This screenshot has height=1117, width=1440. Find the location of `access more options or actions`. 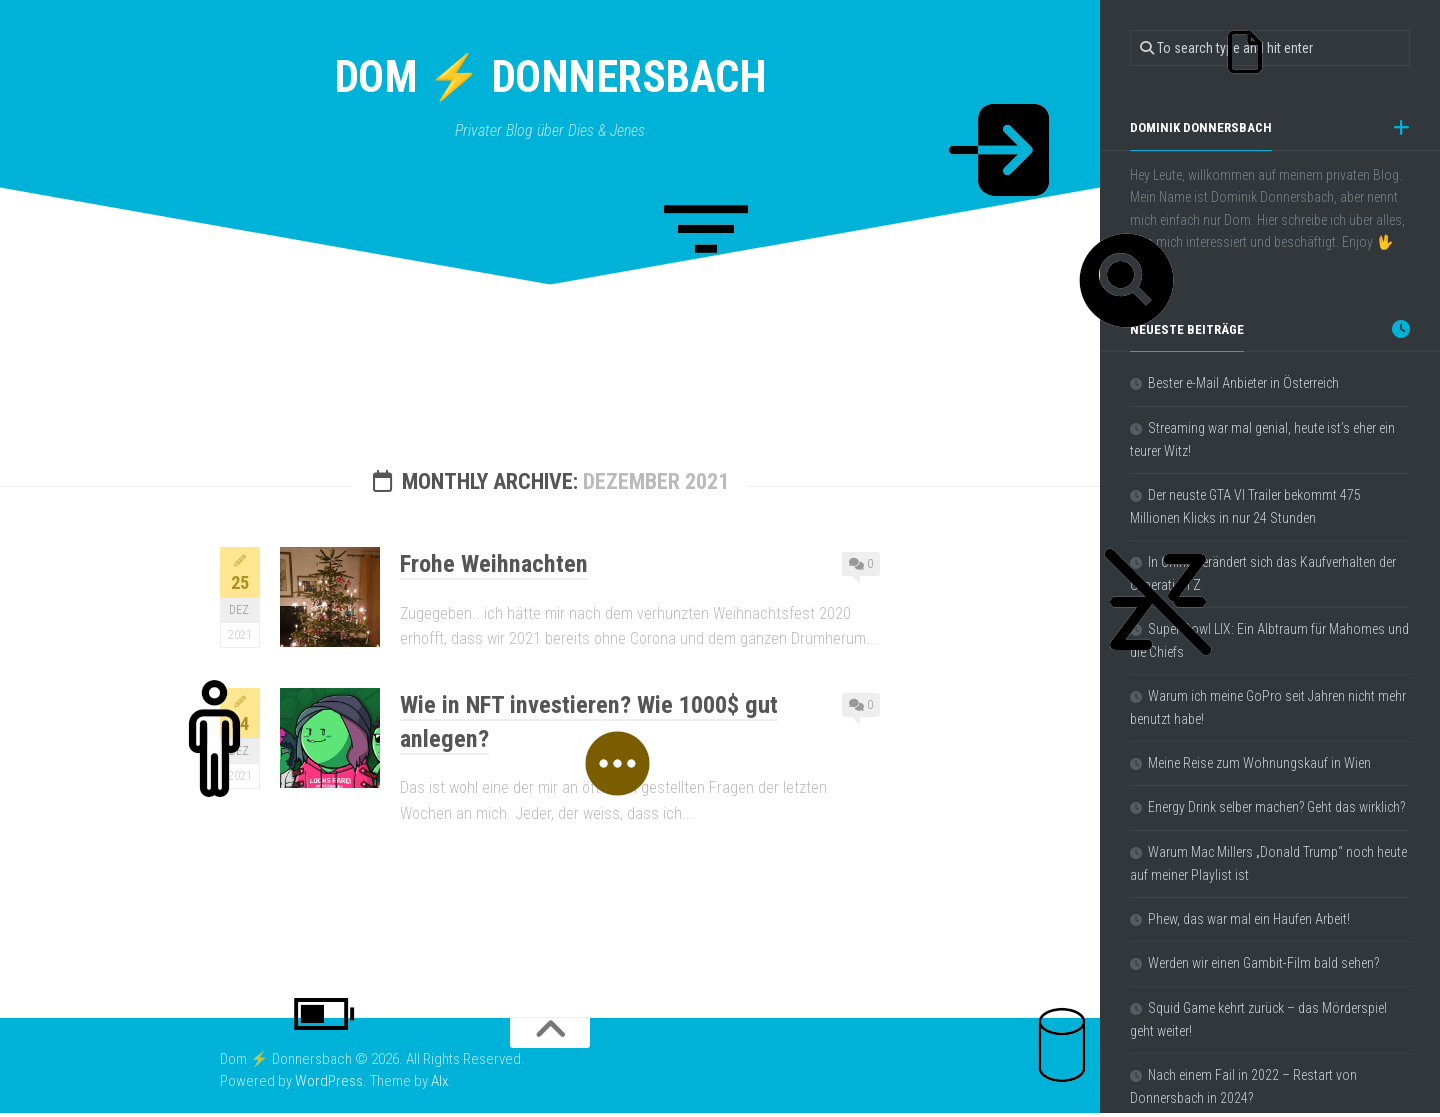

access more options or actions is located at coordinates (617, 763).